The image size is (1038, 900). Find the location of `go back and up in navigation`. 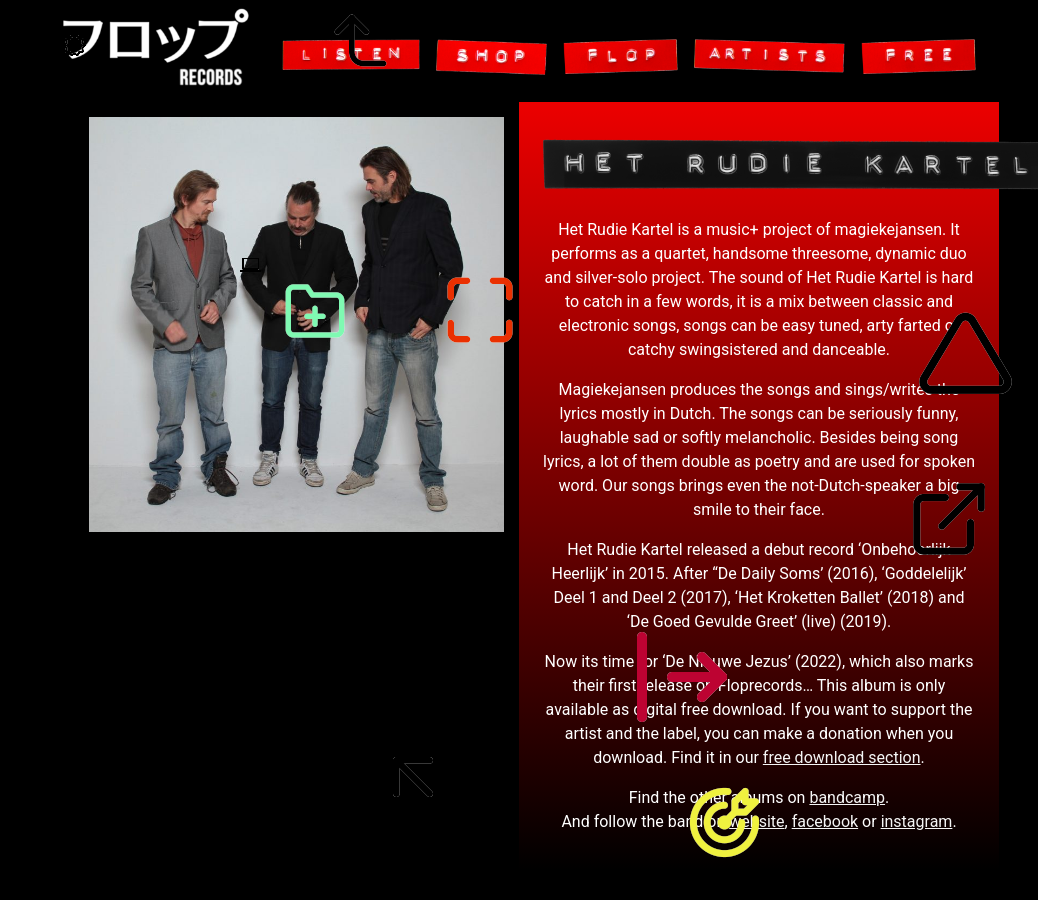

go back and up in navigation is located at coordinates (360, 40).